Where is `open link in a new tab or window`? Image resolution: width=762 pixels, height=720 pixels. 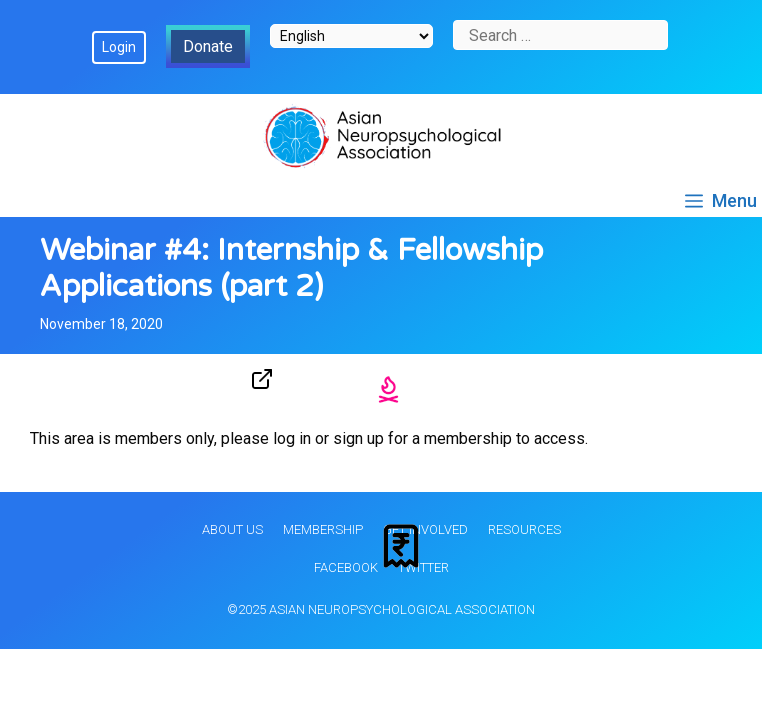 open link in a new tab or window is located at coordinates (262, 379).